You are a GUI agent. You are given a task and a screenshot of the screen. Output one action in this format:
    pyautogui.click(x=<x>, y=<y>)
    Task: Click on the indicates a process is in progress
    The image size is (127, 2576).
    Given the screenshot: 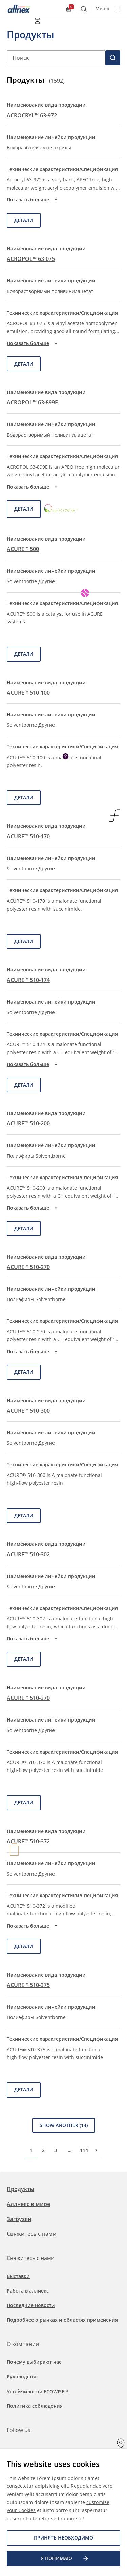 What is the action you would take?
    pyautogui.click(x=37, y=21)
    